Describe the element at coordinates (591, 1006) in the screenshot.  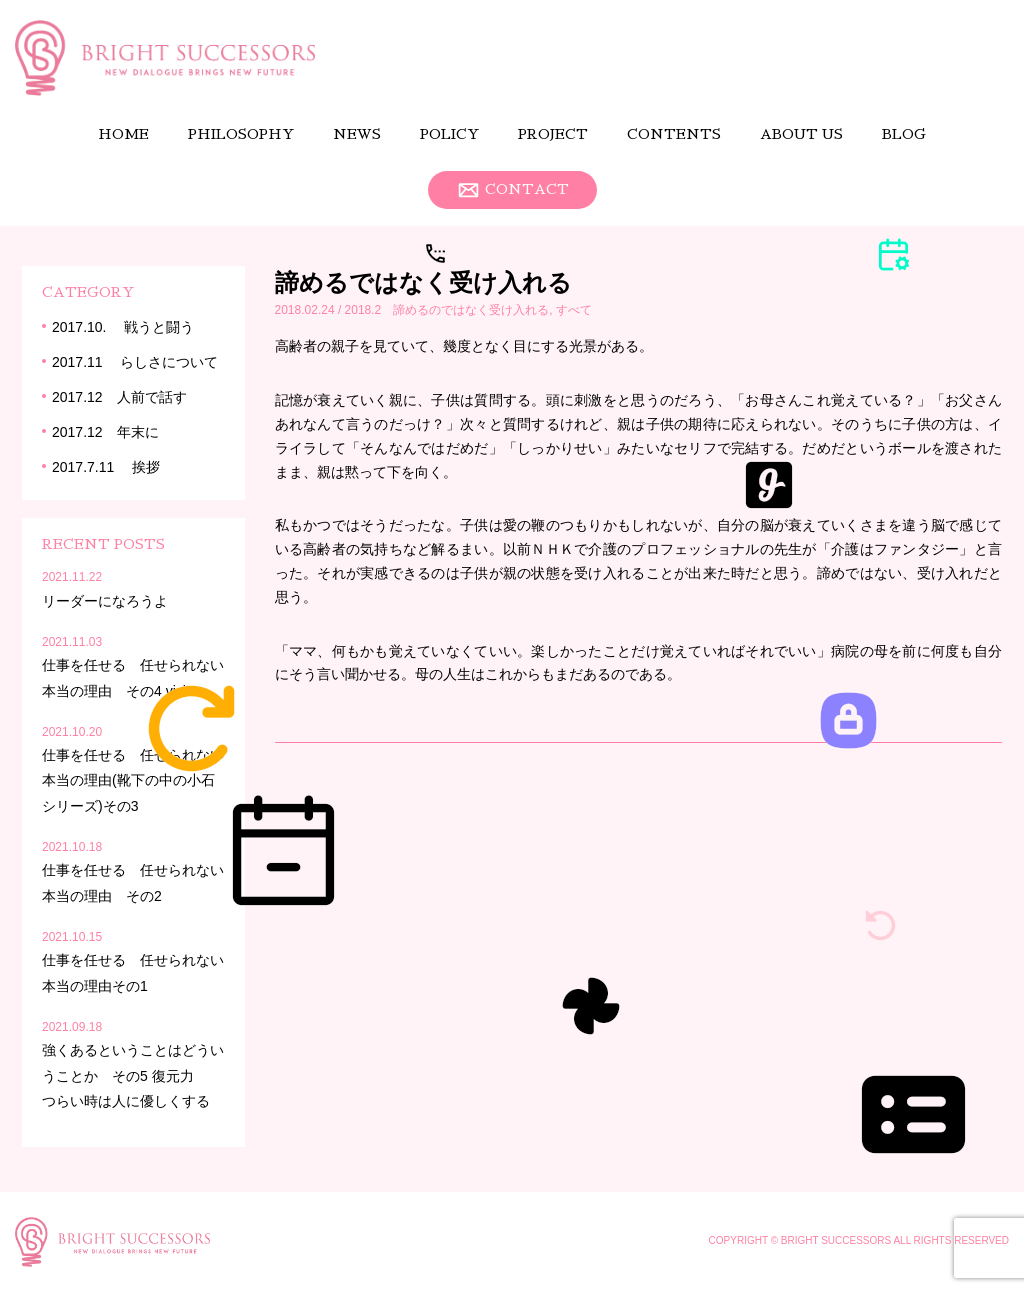
I see `access wind or renewable energy settings` at that location.